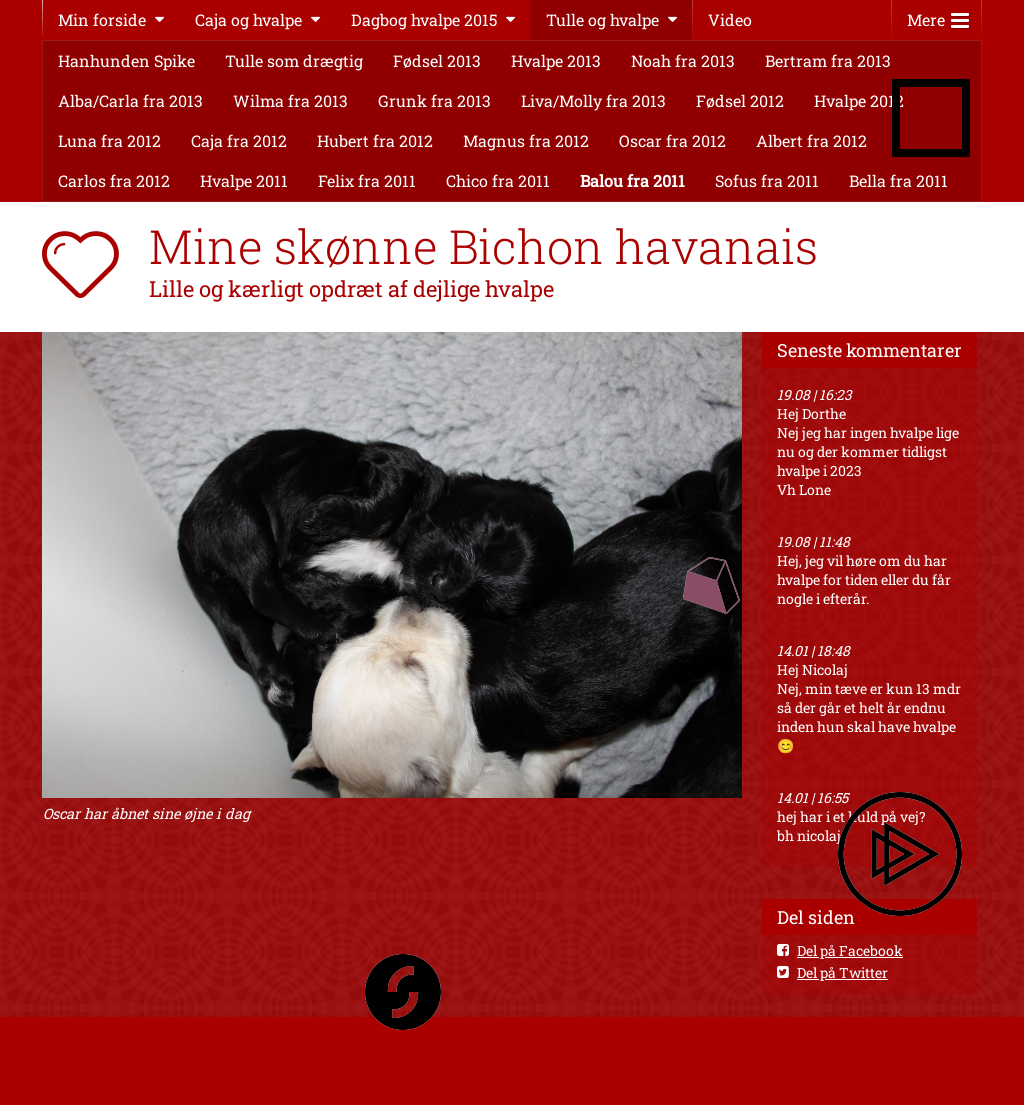 The height and width of the screenshot is (1105, 1024). I want to click on open Pluralsight learning platform, so click(900, 854).